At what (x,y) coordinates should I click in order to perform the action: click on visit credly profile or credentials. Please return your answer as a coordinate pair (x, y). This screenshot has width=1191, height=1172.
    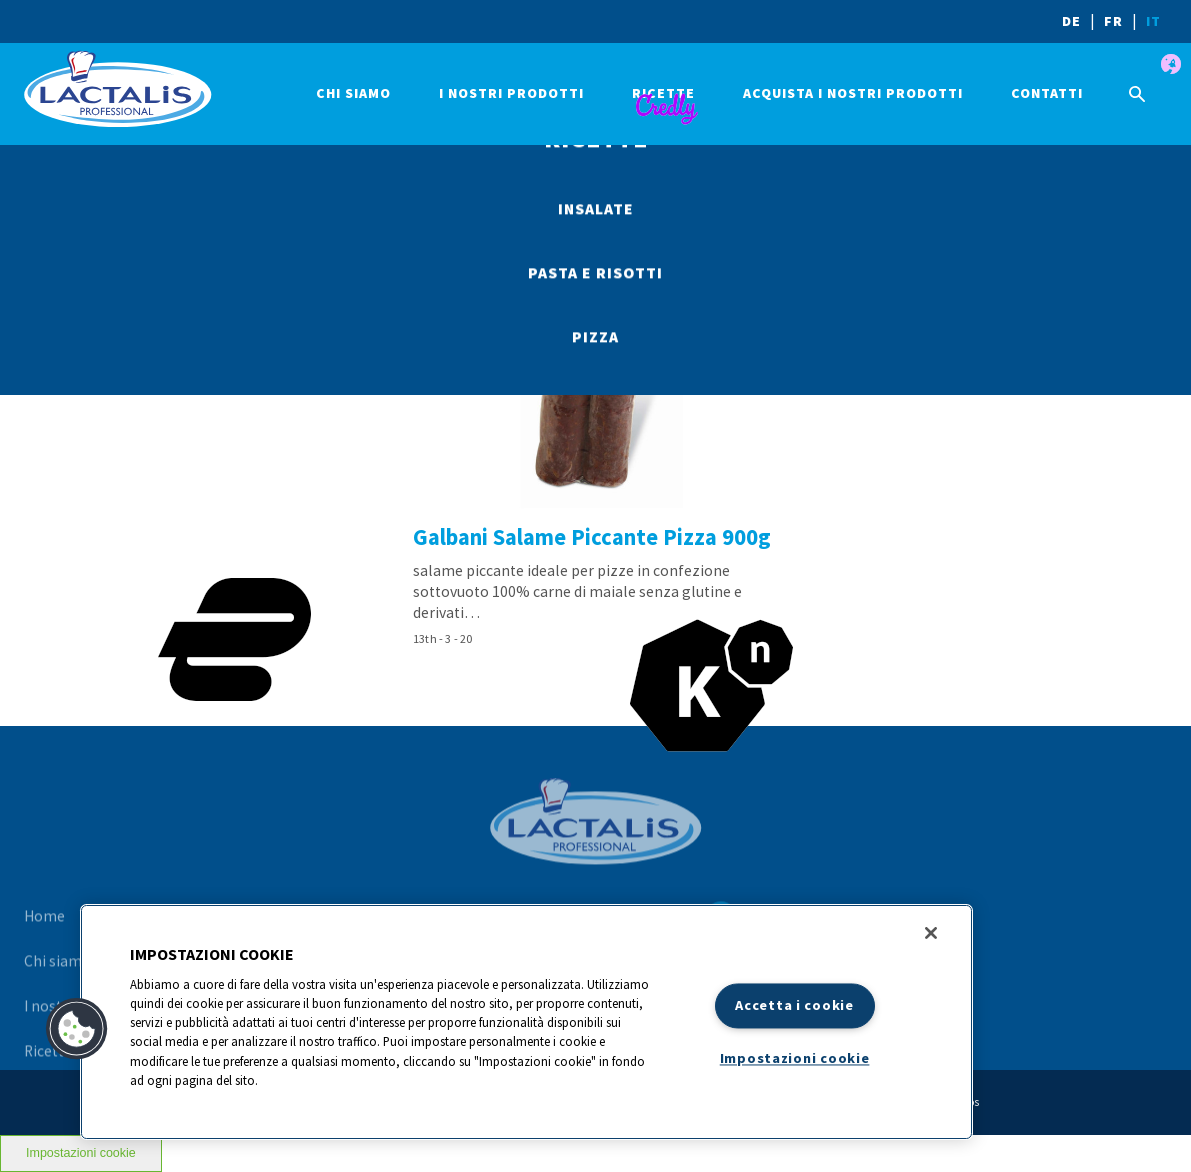
    Looking at the image, I should click on (667, 109).